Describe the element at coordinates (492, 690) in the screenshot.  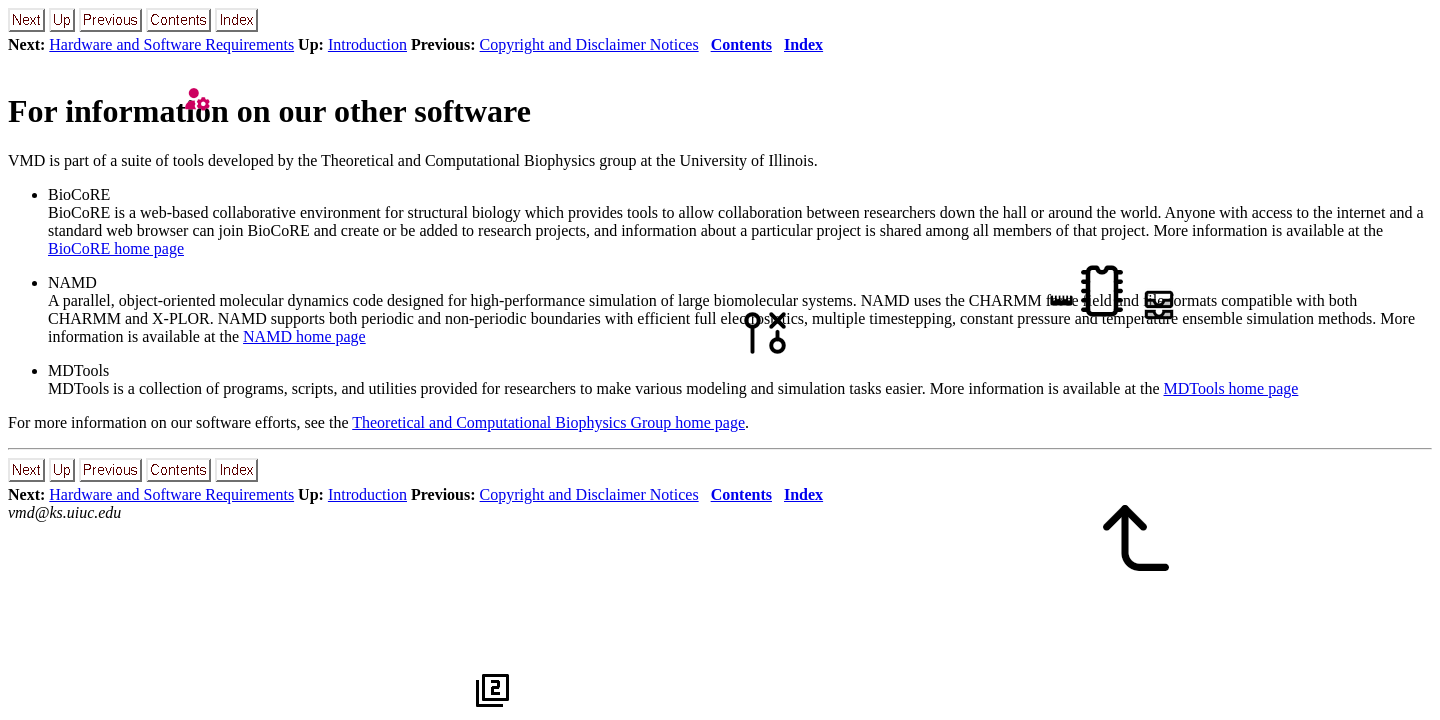
I see `indicates second item in a layered stack or sequence` at that location.